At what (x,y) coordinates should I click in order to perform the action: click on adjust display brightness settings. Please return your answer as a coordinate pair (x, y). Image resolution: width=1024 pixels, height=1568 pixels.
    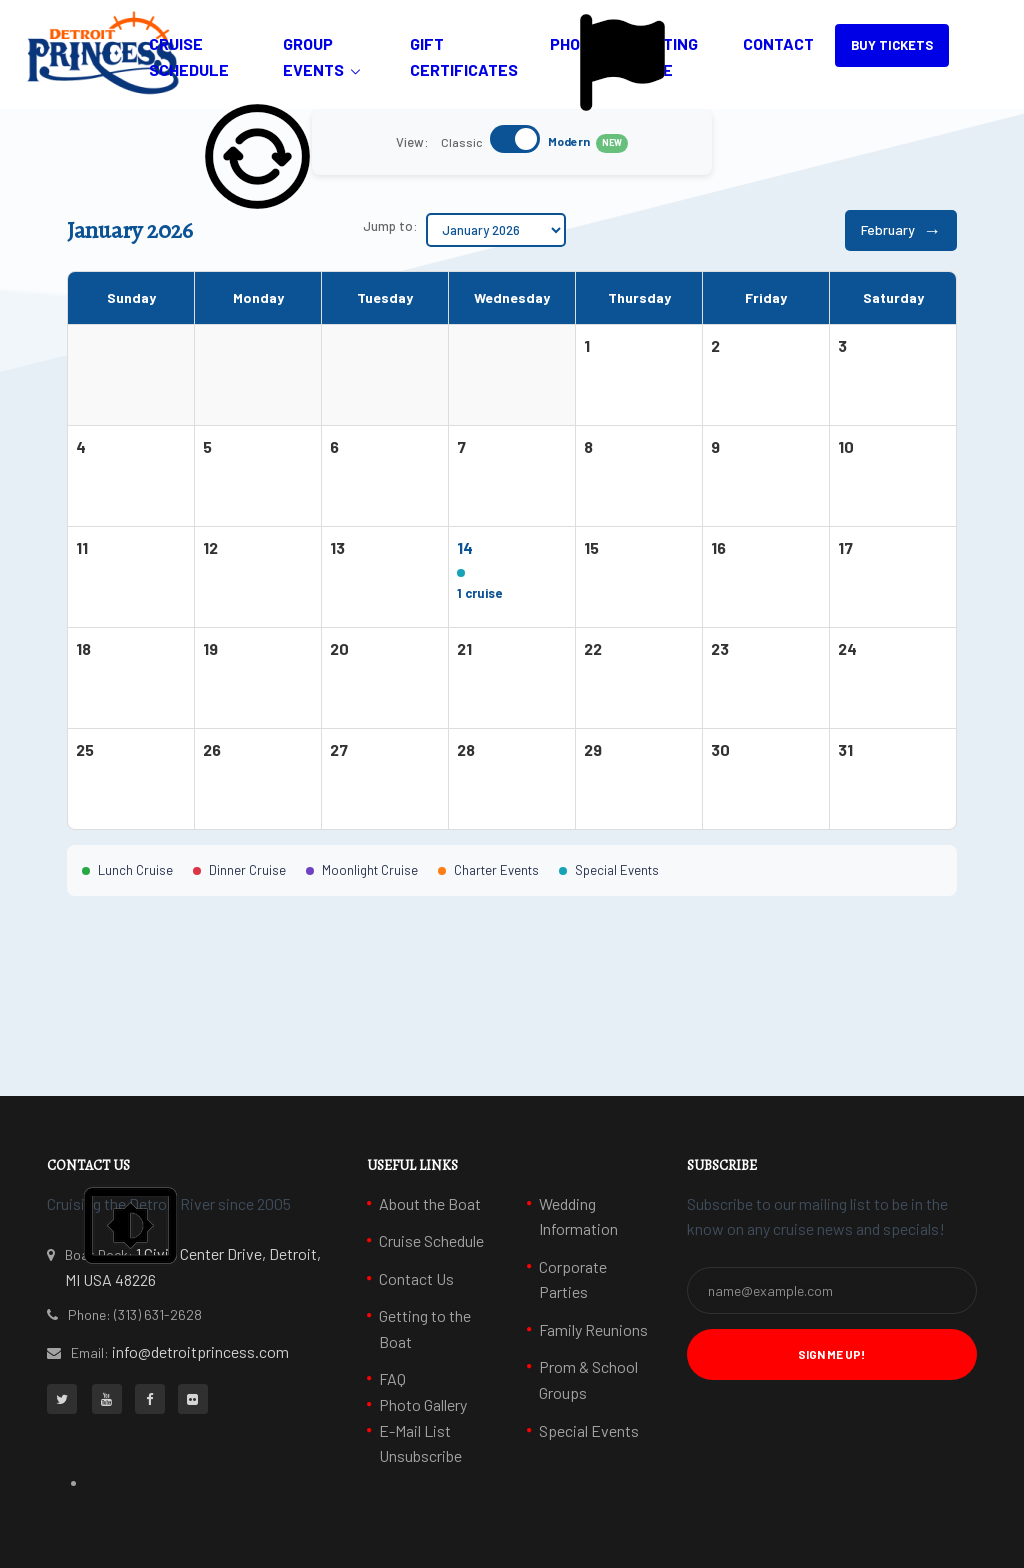
    Looking at the image, I should click on (130, 1225).